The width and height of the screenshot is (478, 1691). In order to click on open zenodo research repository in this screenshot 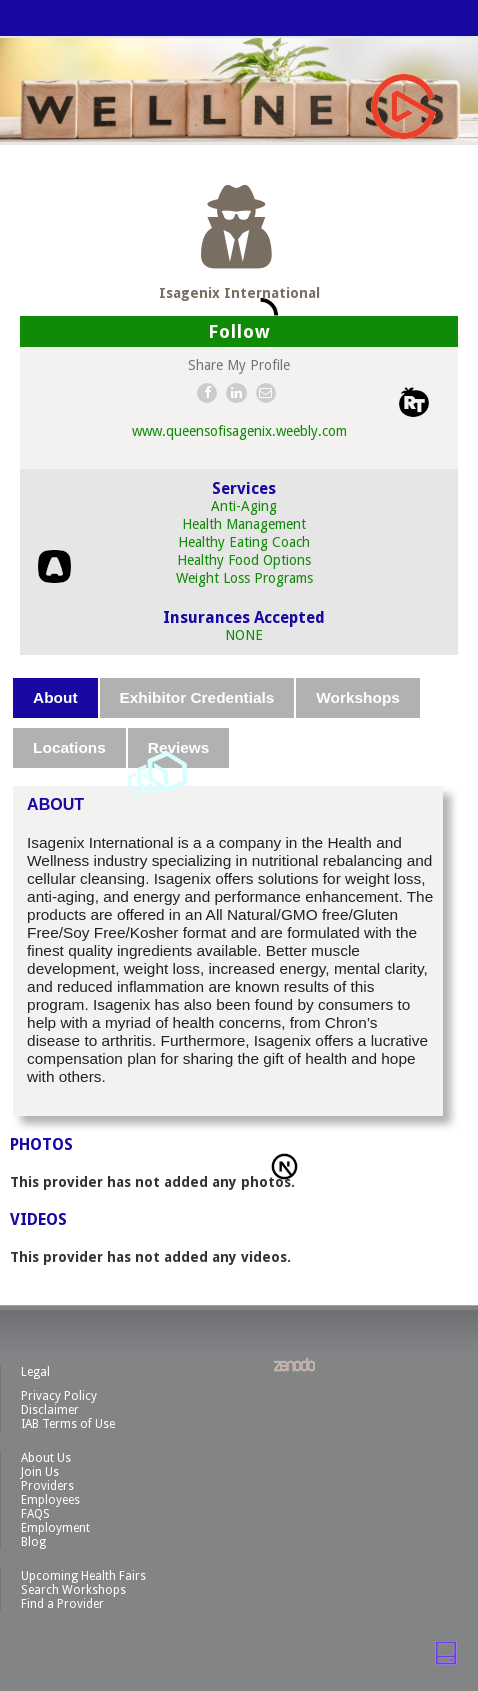, I will do `click(294, 1364)`.